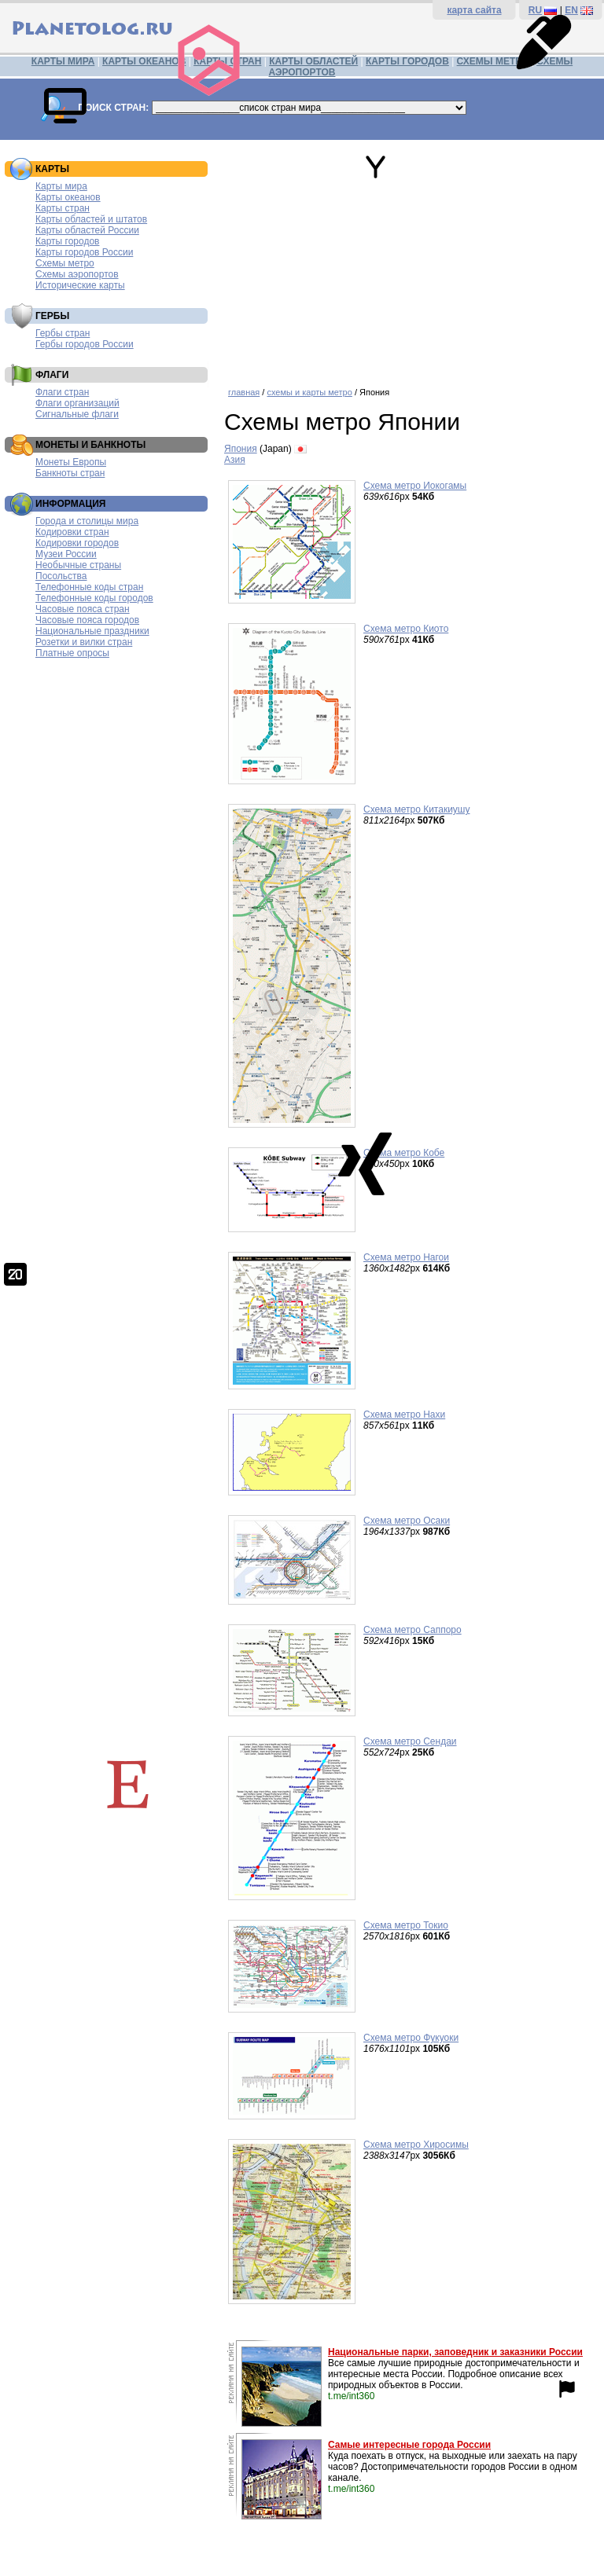  I want to click on represents the letter Y in text or labeling, so click(375, 167).